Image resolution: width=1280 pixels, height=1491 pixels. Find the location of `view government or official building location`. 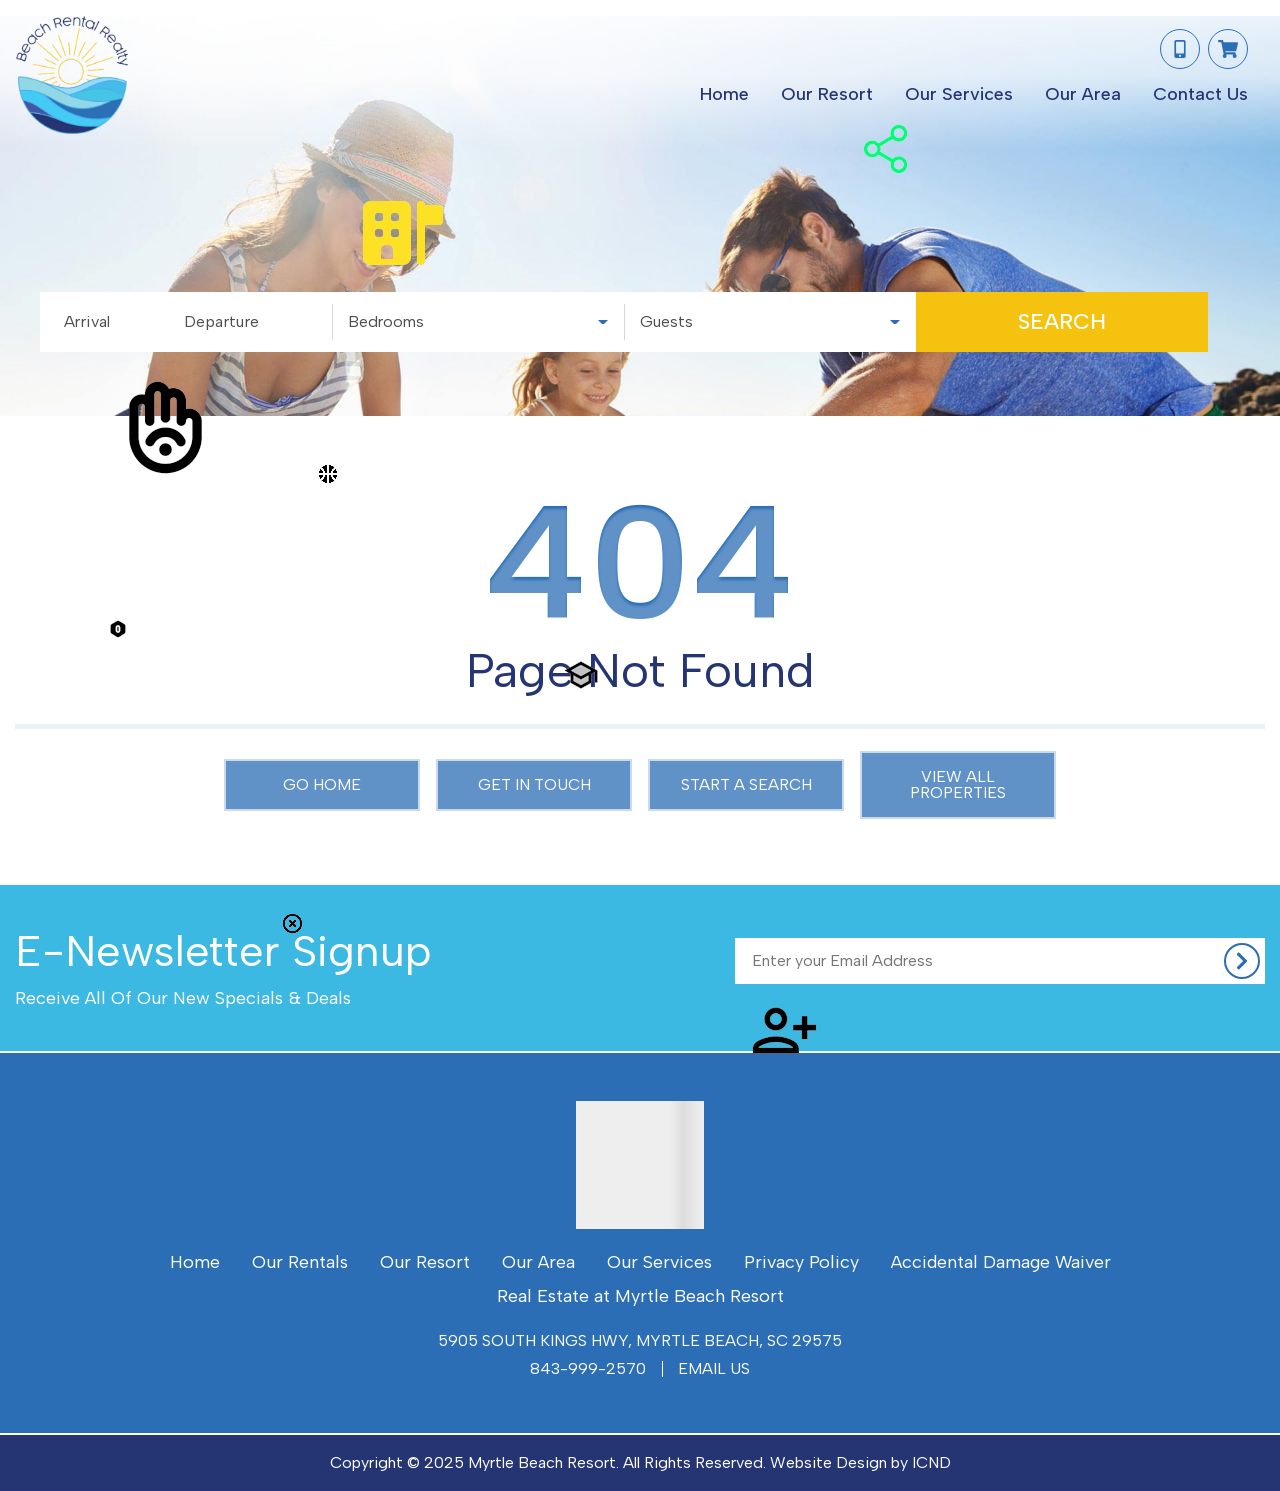

view government or official building location is located at coordinates (403, 233).